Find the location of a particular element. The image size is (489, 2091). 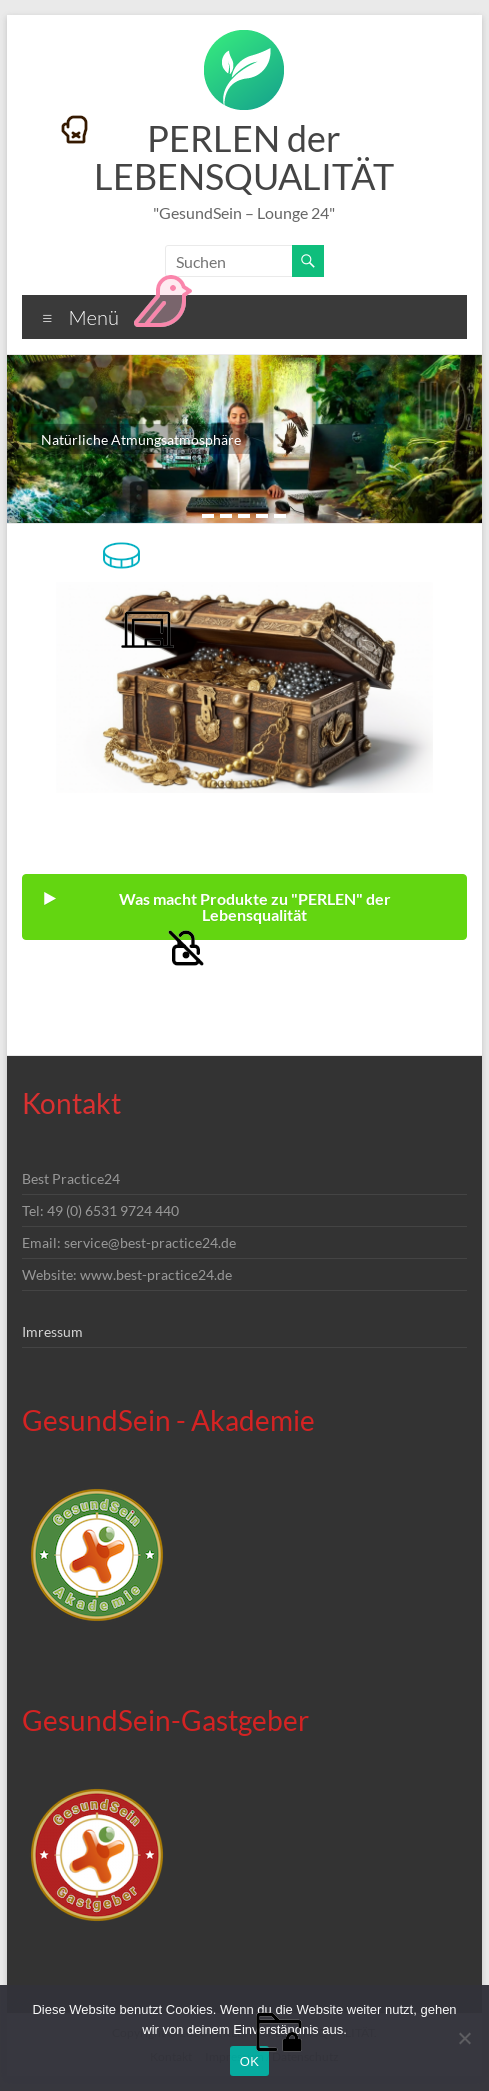

unlock or disable security lock is located at coordinates (186, 948).